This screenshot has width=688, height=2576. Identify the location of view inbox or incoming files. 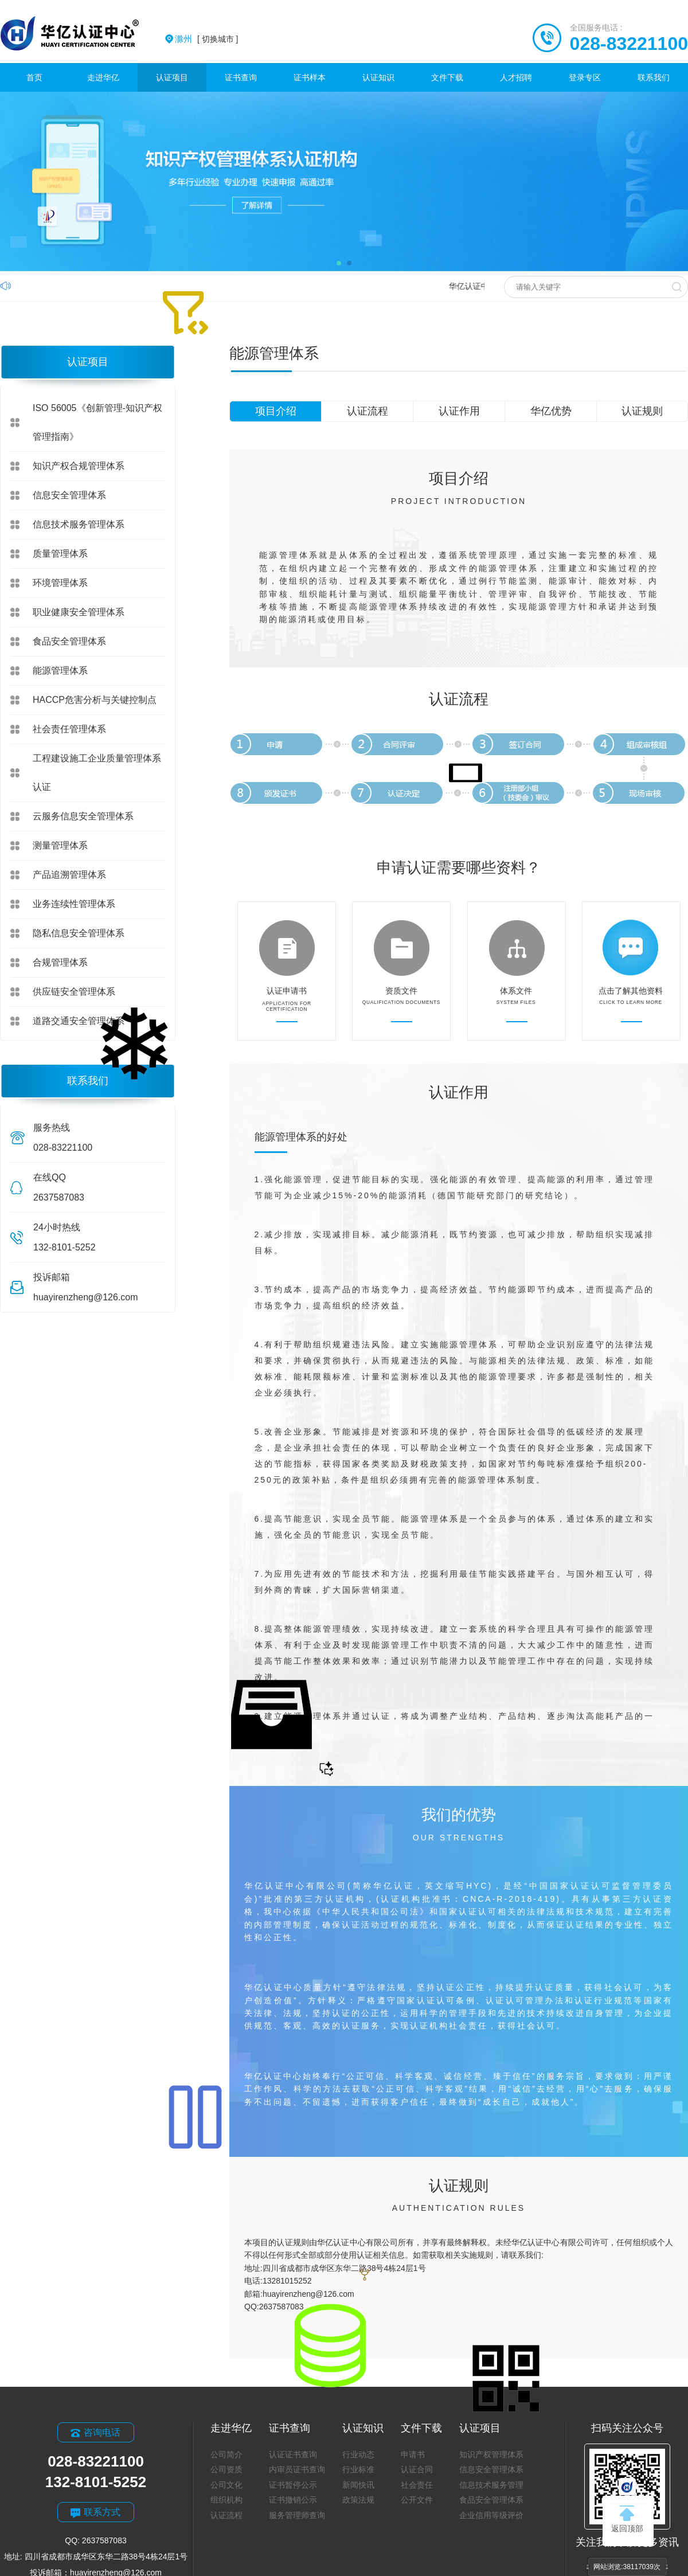
(271, 1714).